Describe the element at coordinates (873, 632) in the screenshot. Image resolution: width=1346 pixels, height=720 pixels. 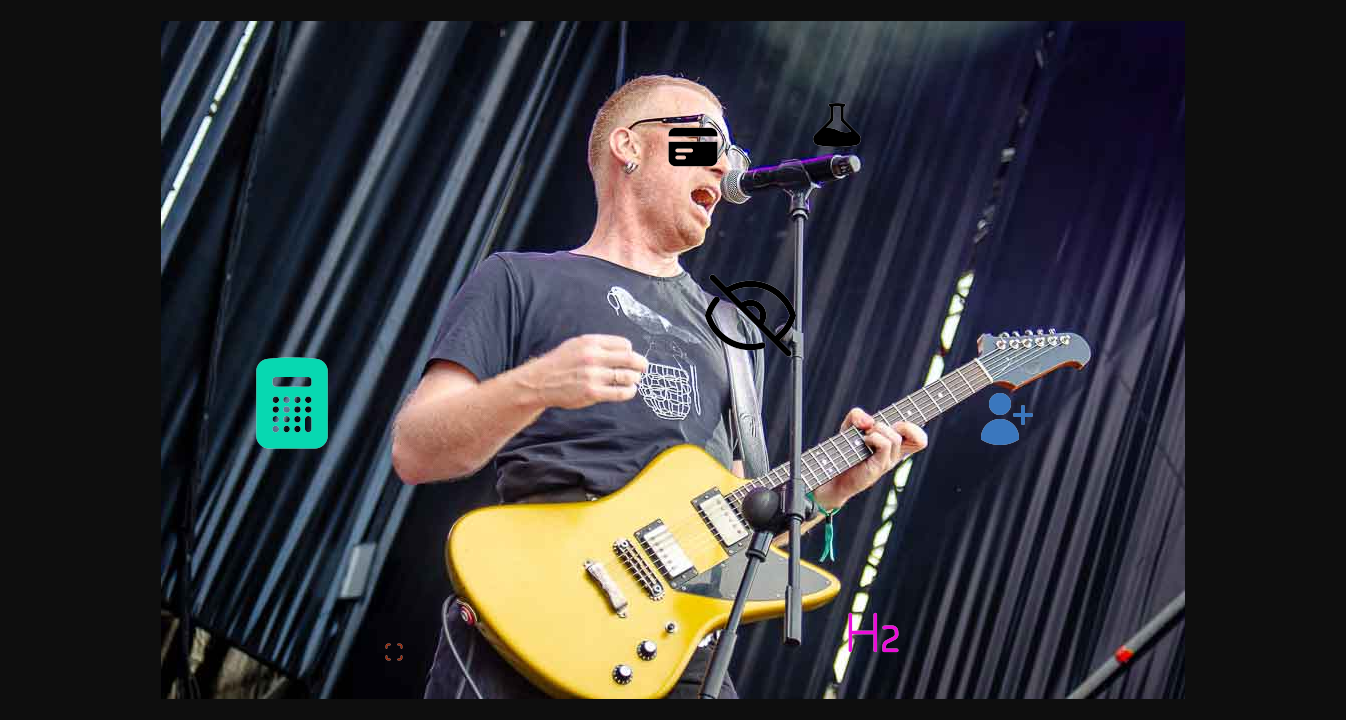
I see `format text as heading level 2` at that location.